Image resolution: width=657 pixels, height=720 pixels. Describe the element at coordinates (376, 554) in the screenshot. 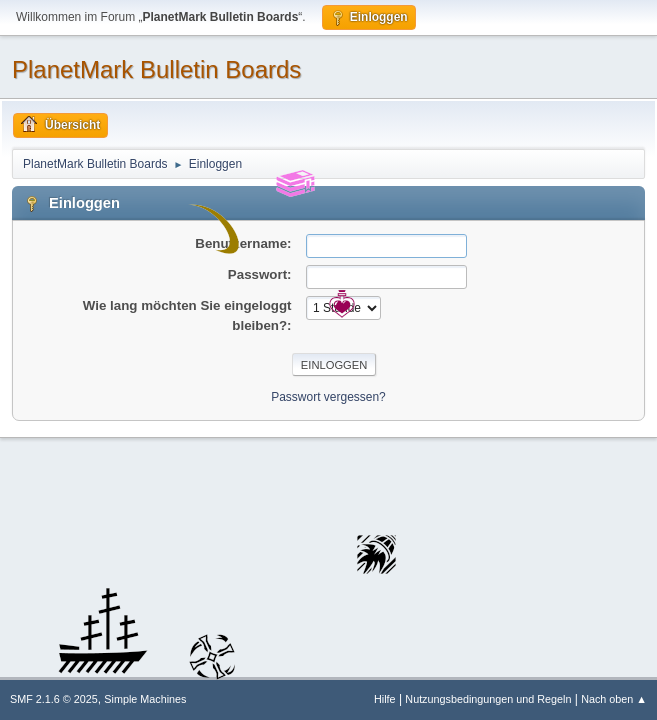

I see `activate boost or turbo mode` at that location.